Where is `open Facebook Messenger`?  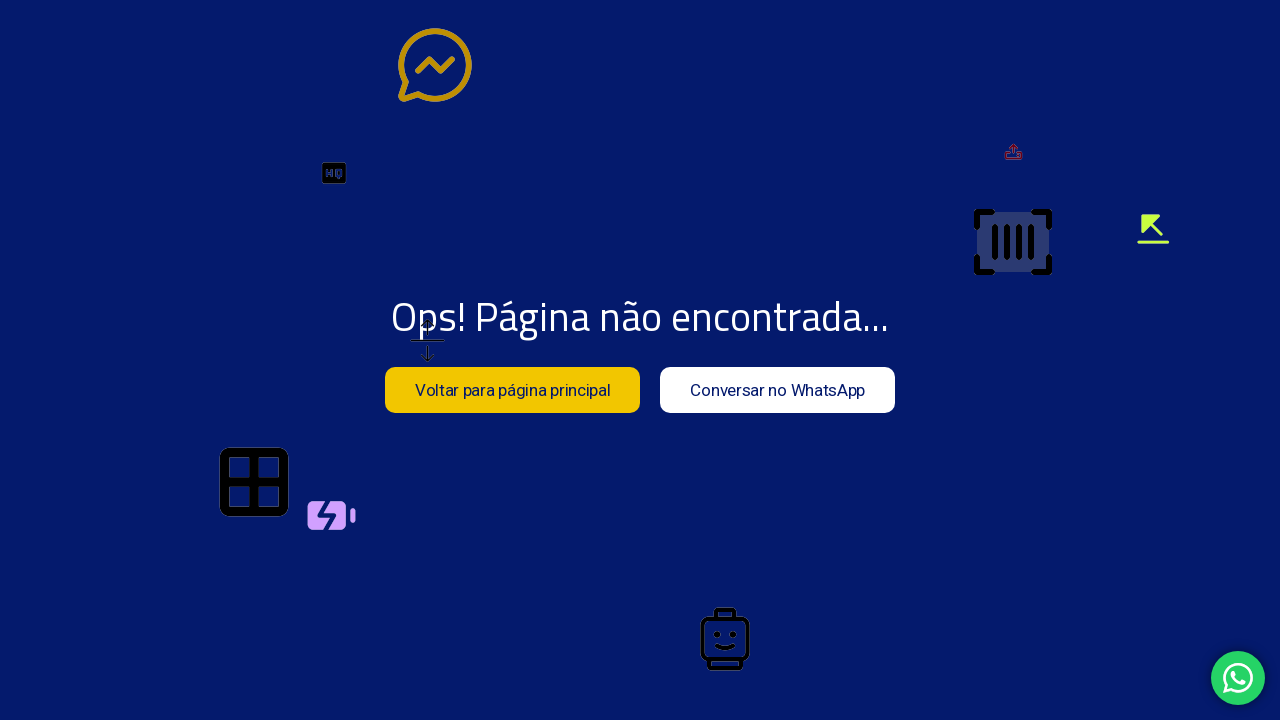
open Facebook Messenger is located at coordinates (435, 65).